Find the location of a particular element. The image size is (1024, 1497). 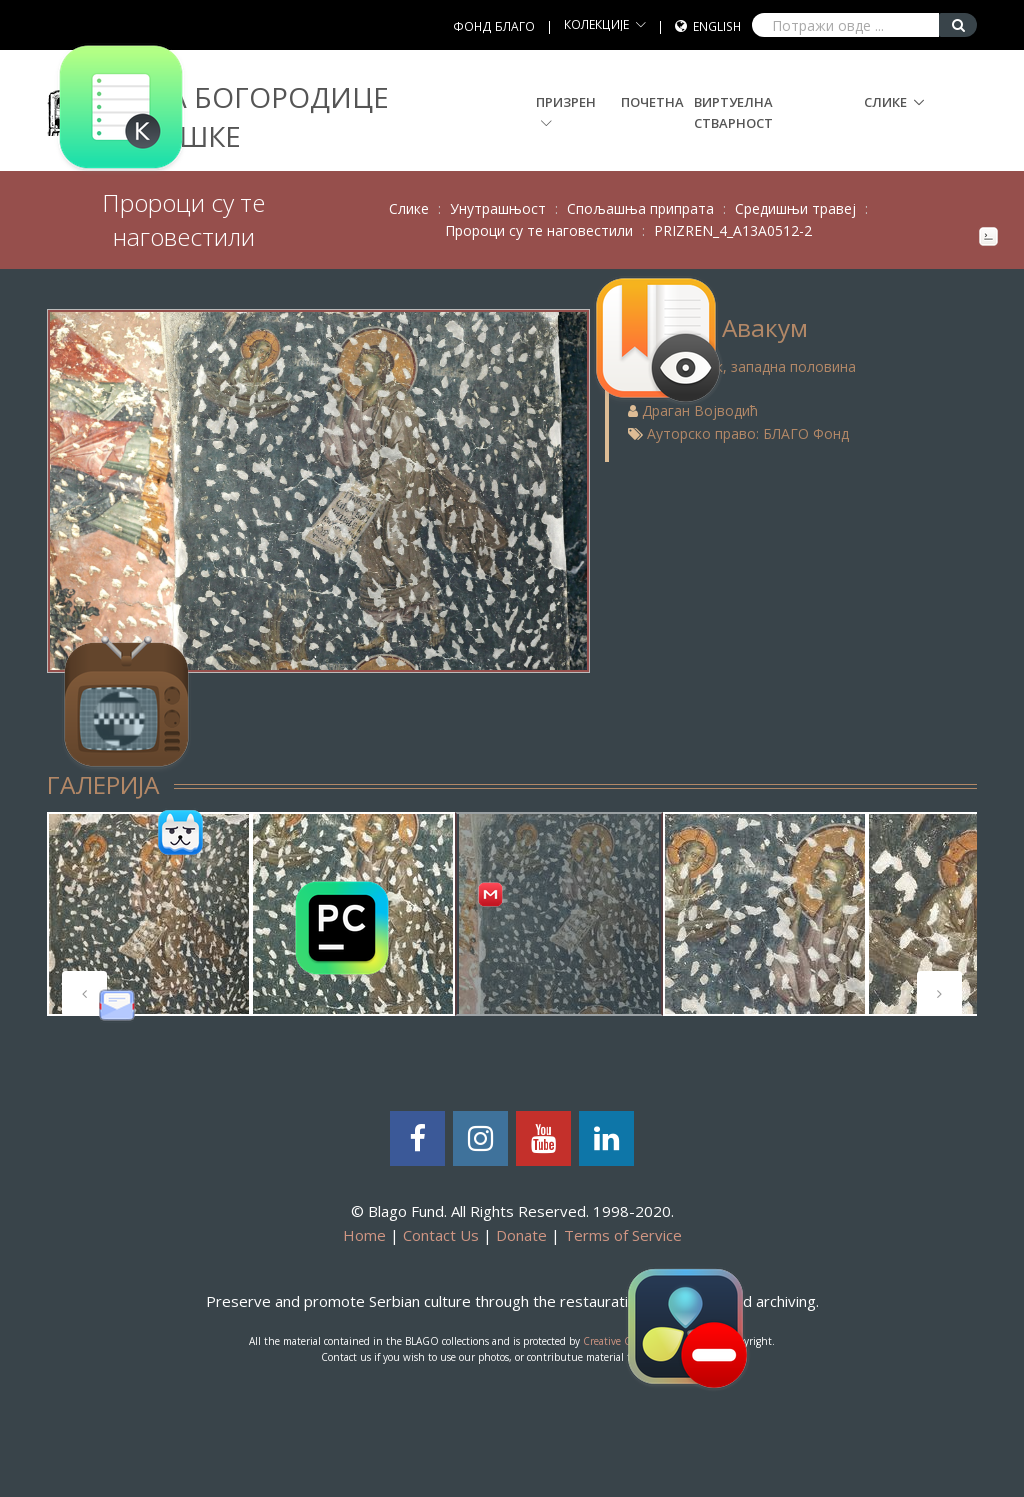

open PyCharm IDE is located at coordinates (342, 928).